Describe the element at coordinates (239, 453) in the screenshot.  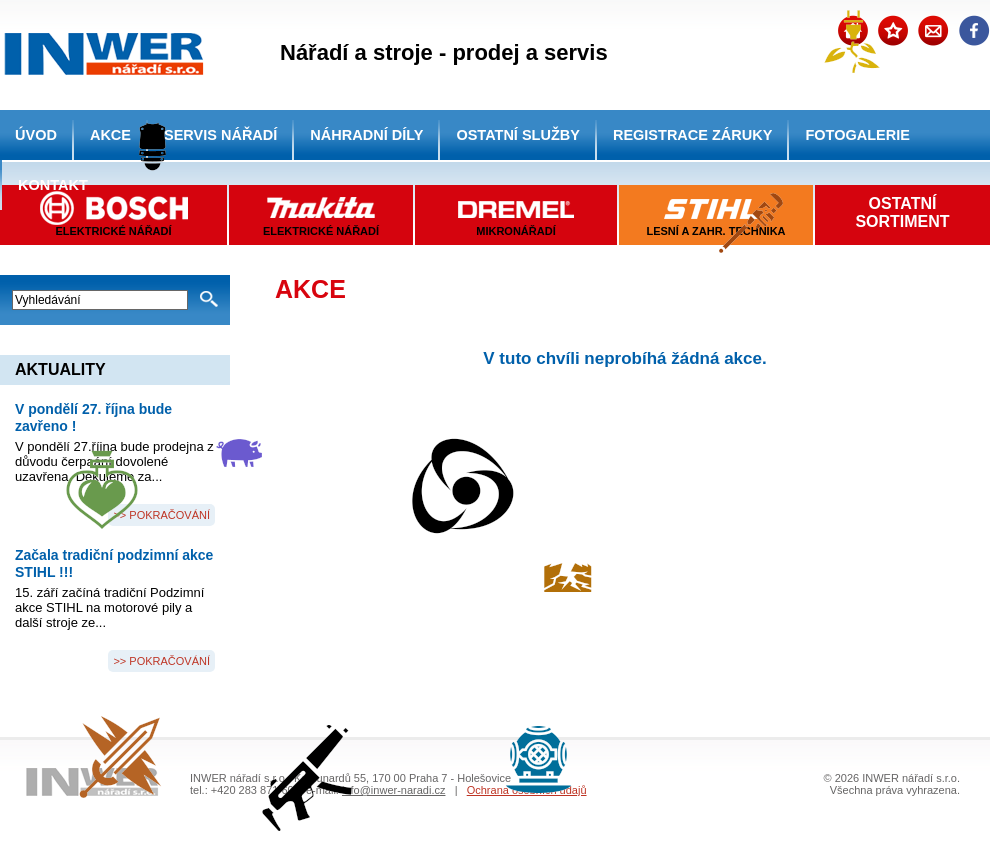
I see `view farm animals or livestock` at that location.